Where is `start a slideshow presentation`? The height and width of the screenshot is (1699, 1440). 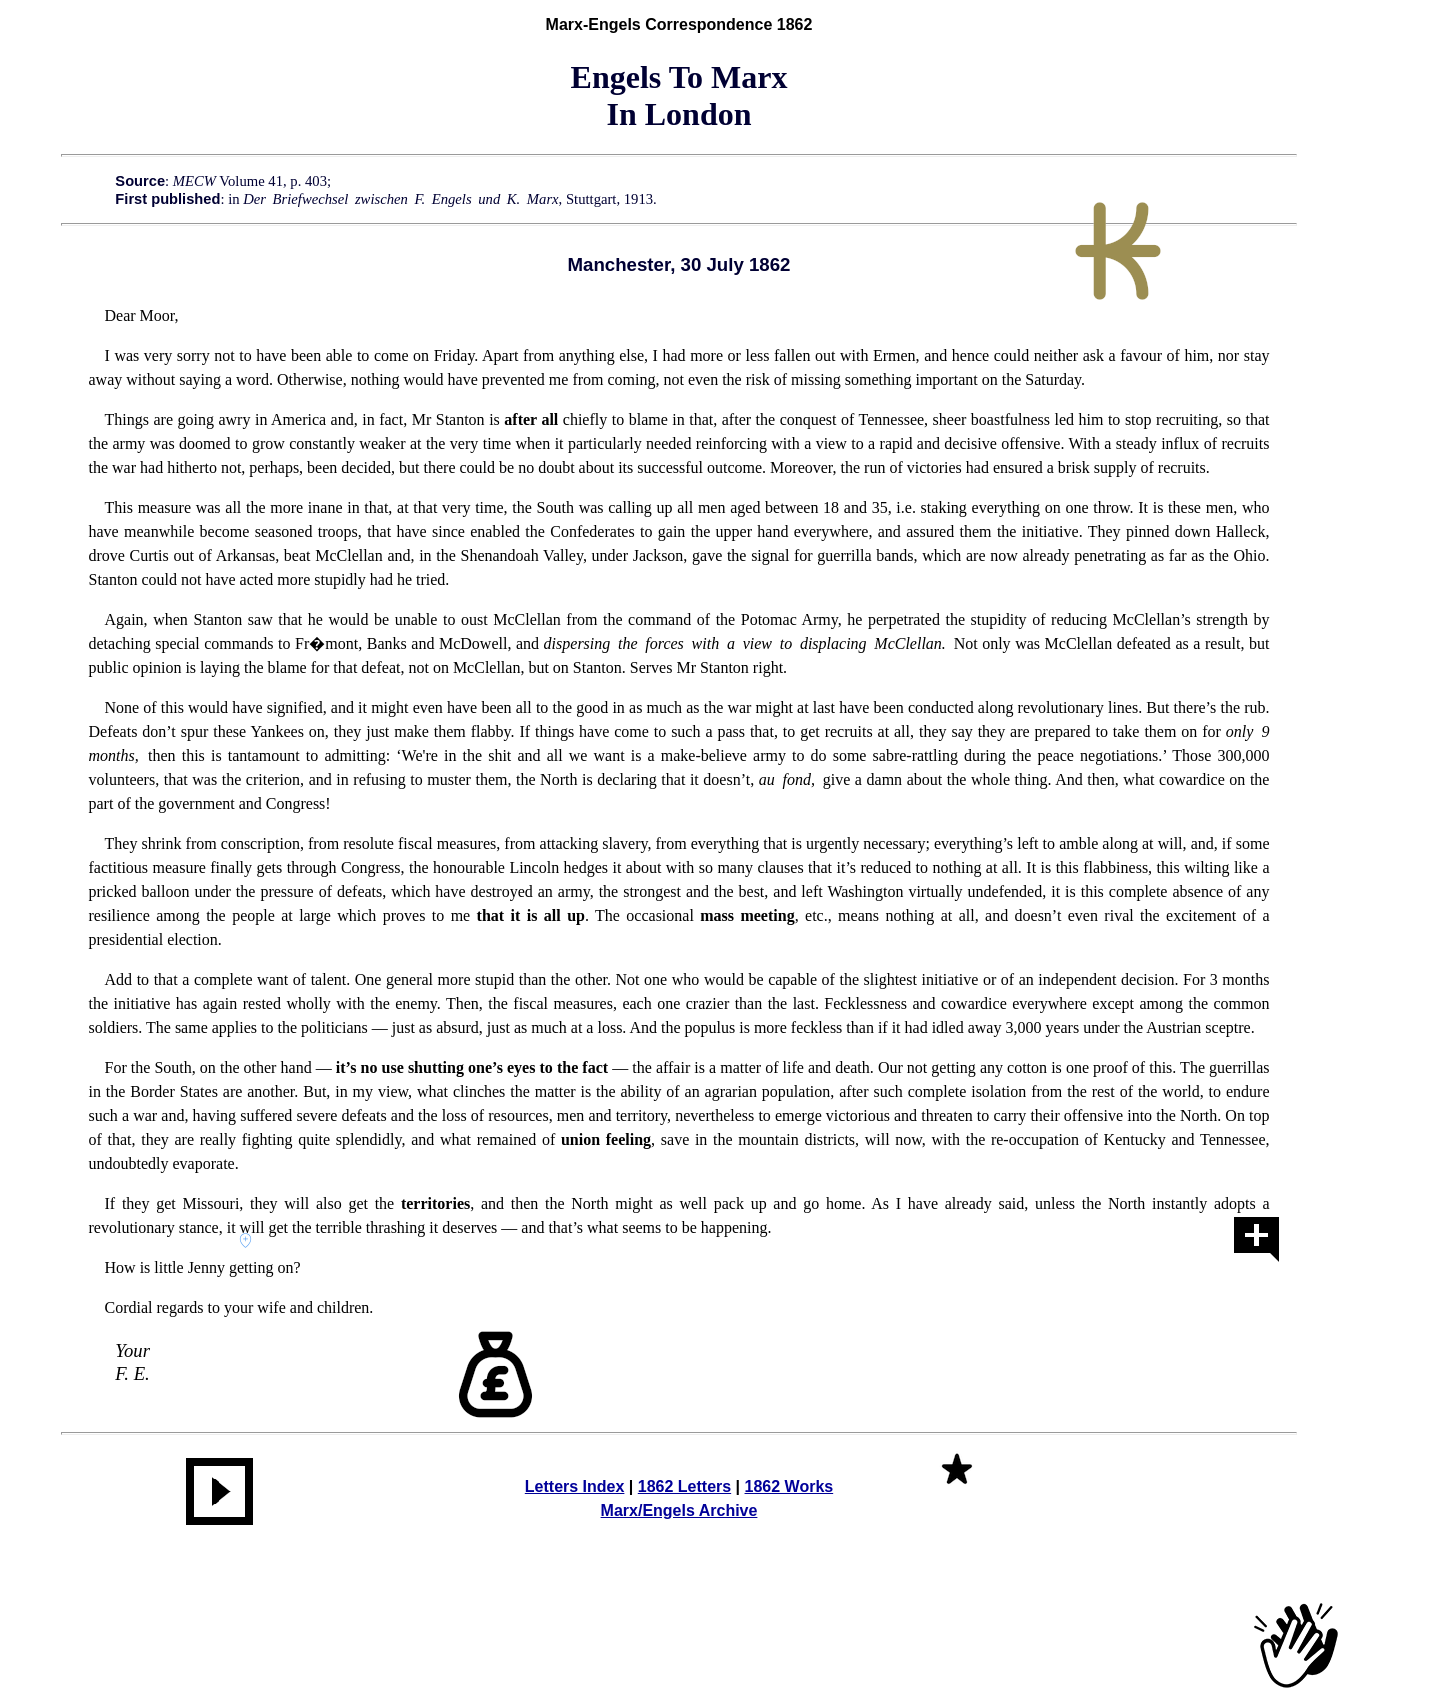
start a slideshow presentation is located at coordinates (219, 1491).